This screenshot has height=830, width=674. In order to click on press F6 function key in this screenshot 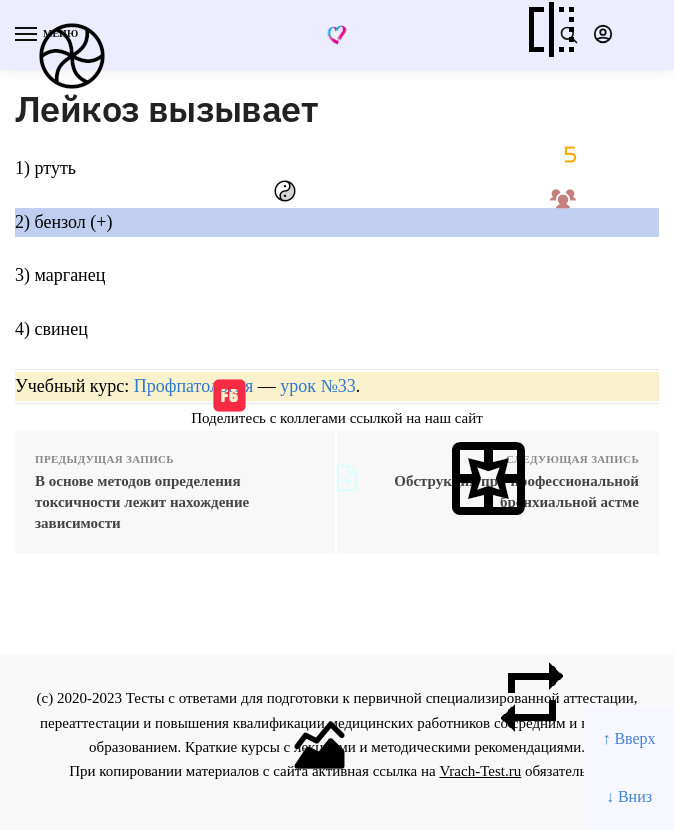, I will do `click(229, 395)`.